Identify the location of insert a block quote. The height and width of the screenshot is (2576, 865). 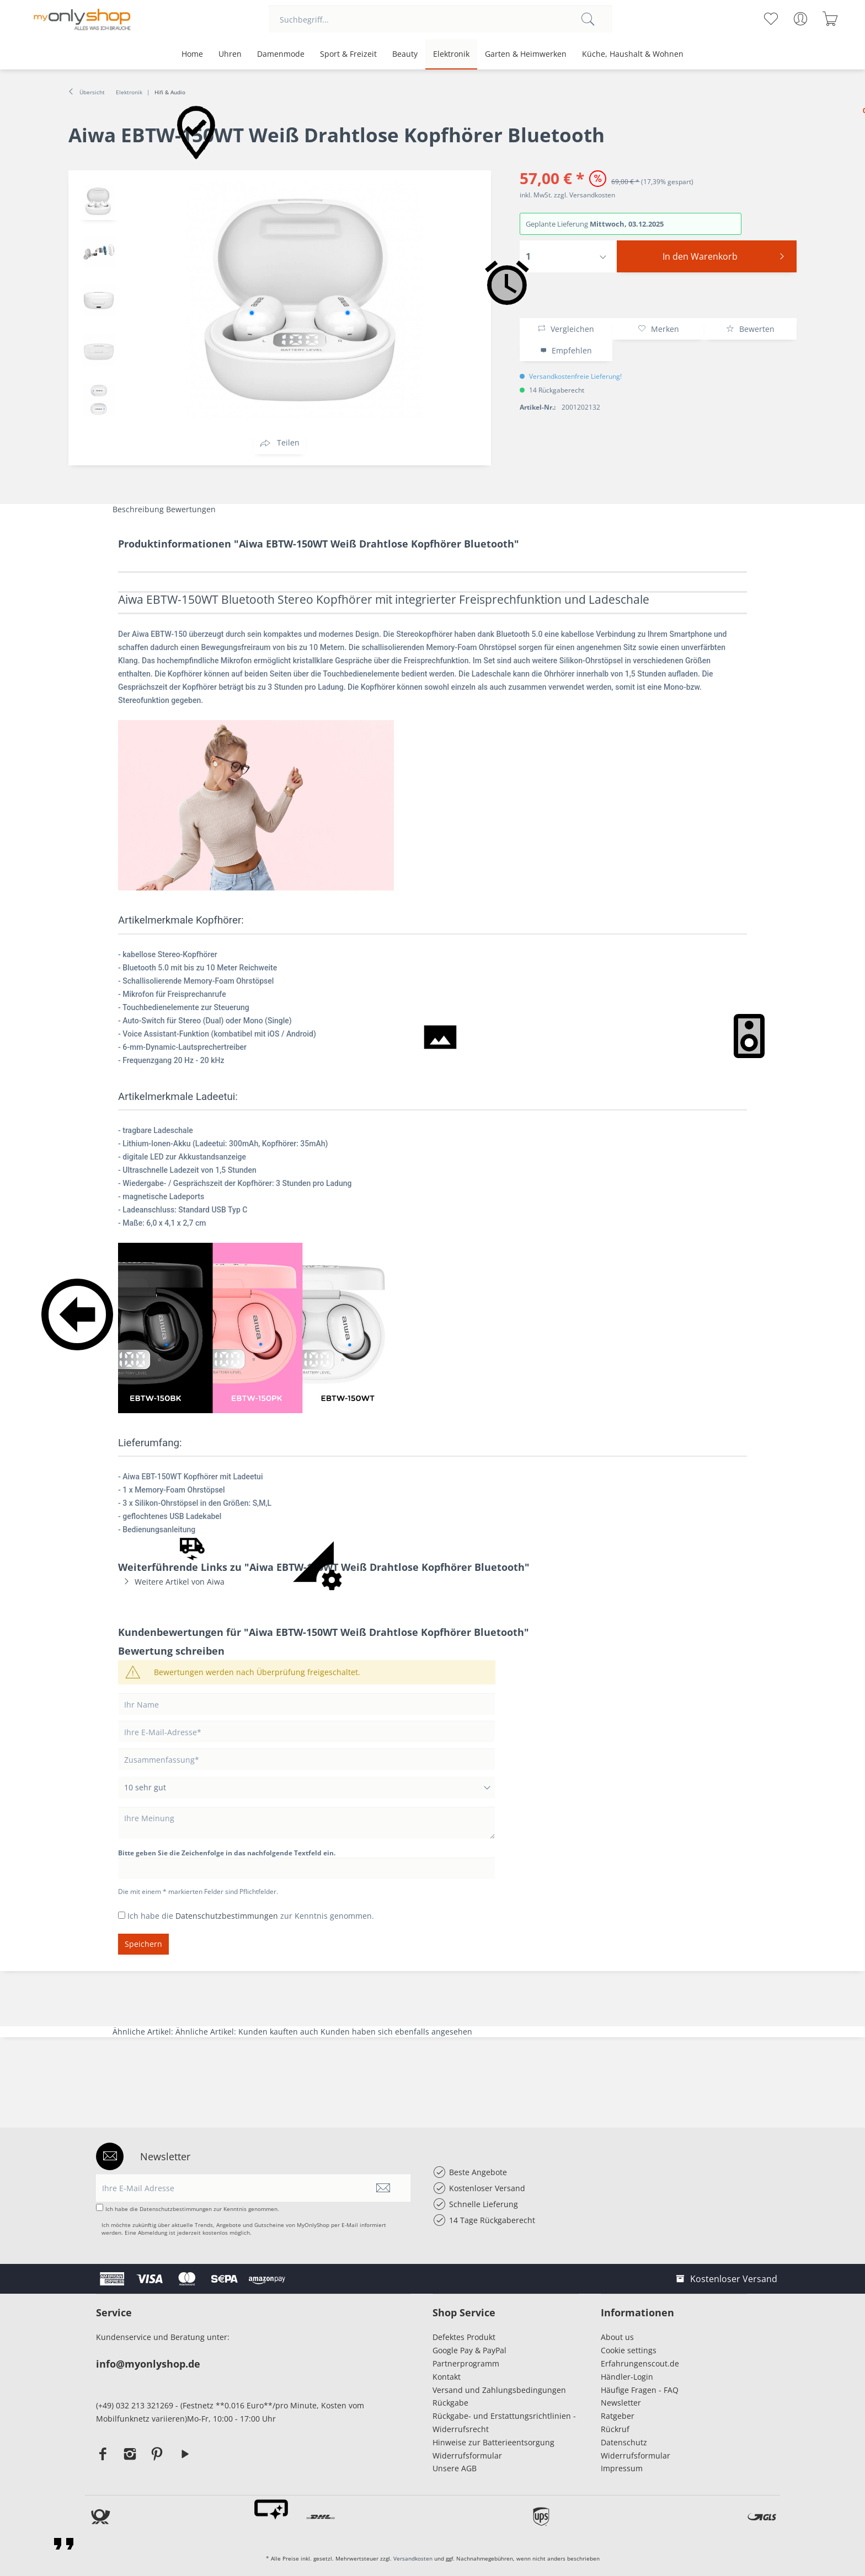
(63, 2543).